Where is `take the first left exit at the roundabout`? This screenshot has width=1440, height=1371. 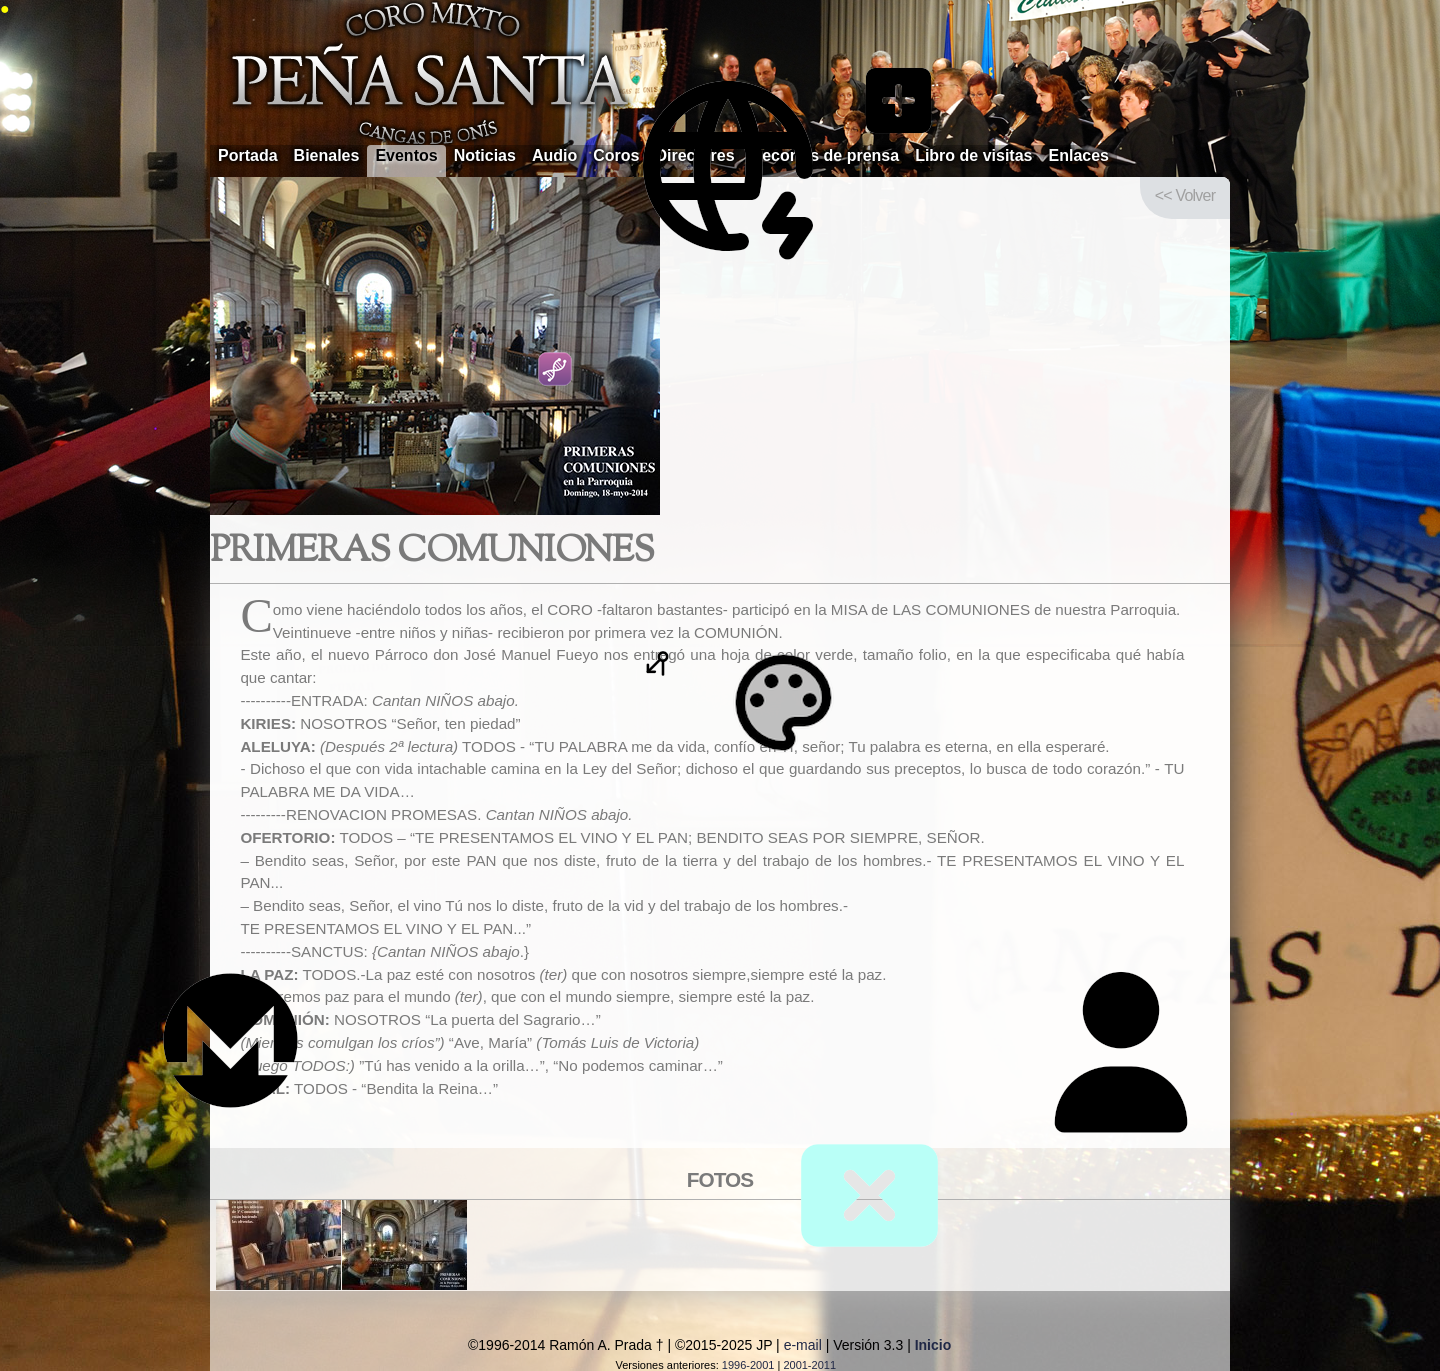 take the first left exit at the roundabout is located at coordinates (657, 663).